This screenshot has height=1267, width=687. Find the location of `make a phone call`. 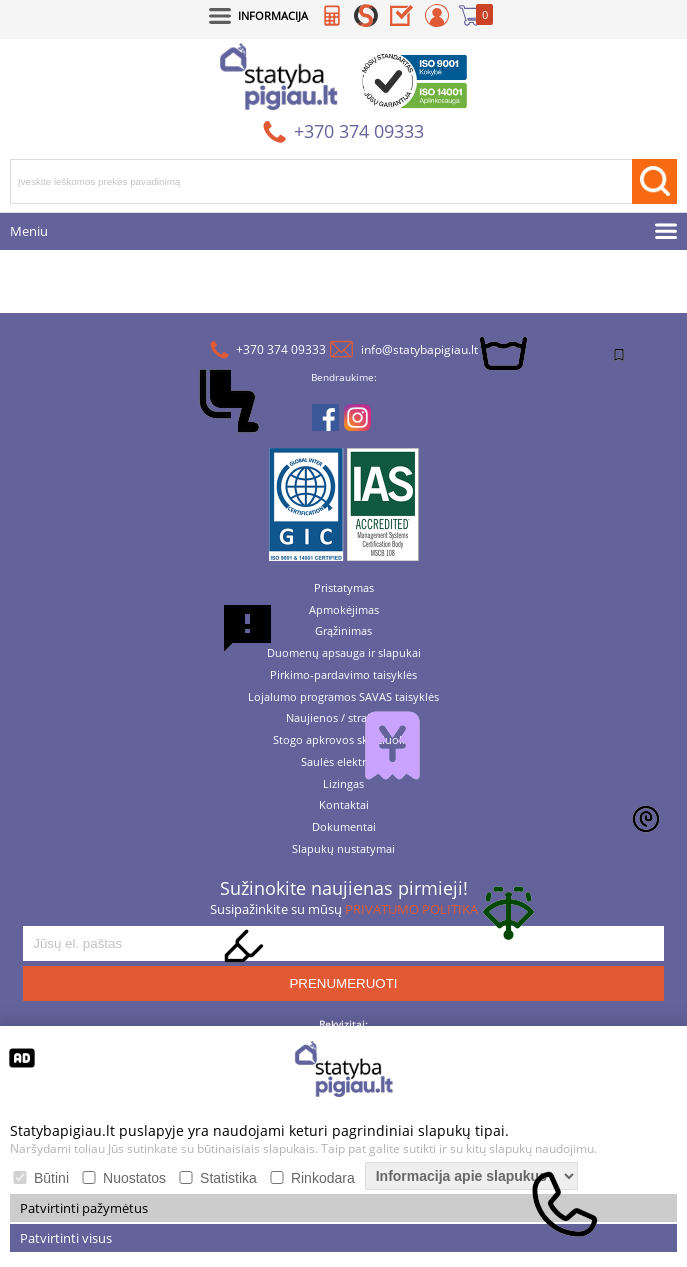

make a phone call is located at coordinates (563, 1205).